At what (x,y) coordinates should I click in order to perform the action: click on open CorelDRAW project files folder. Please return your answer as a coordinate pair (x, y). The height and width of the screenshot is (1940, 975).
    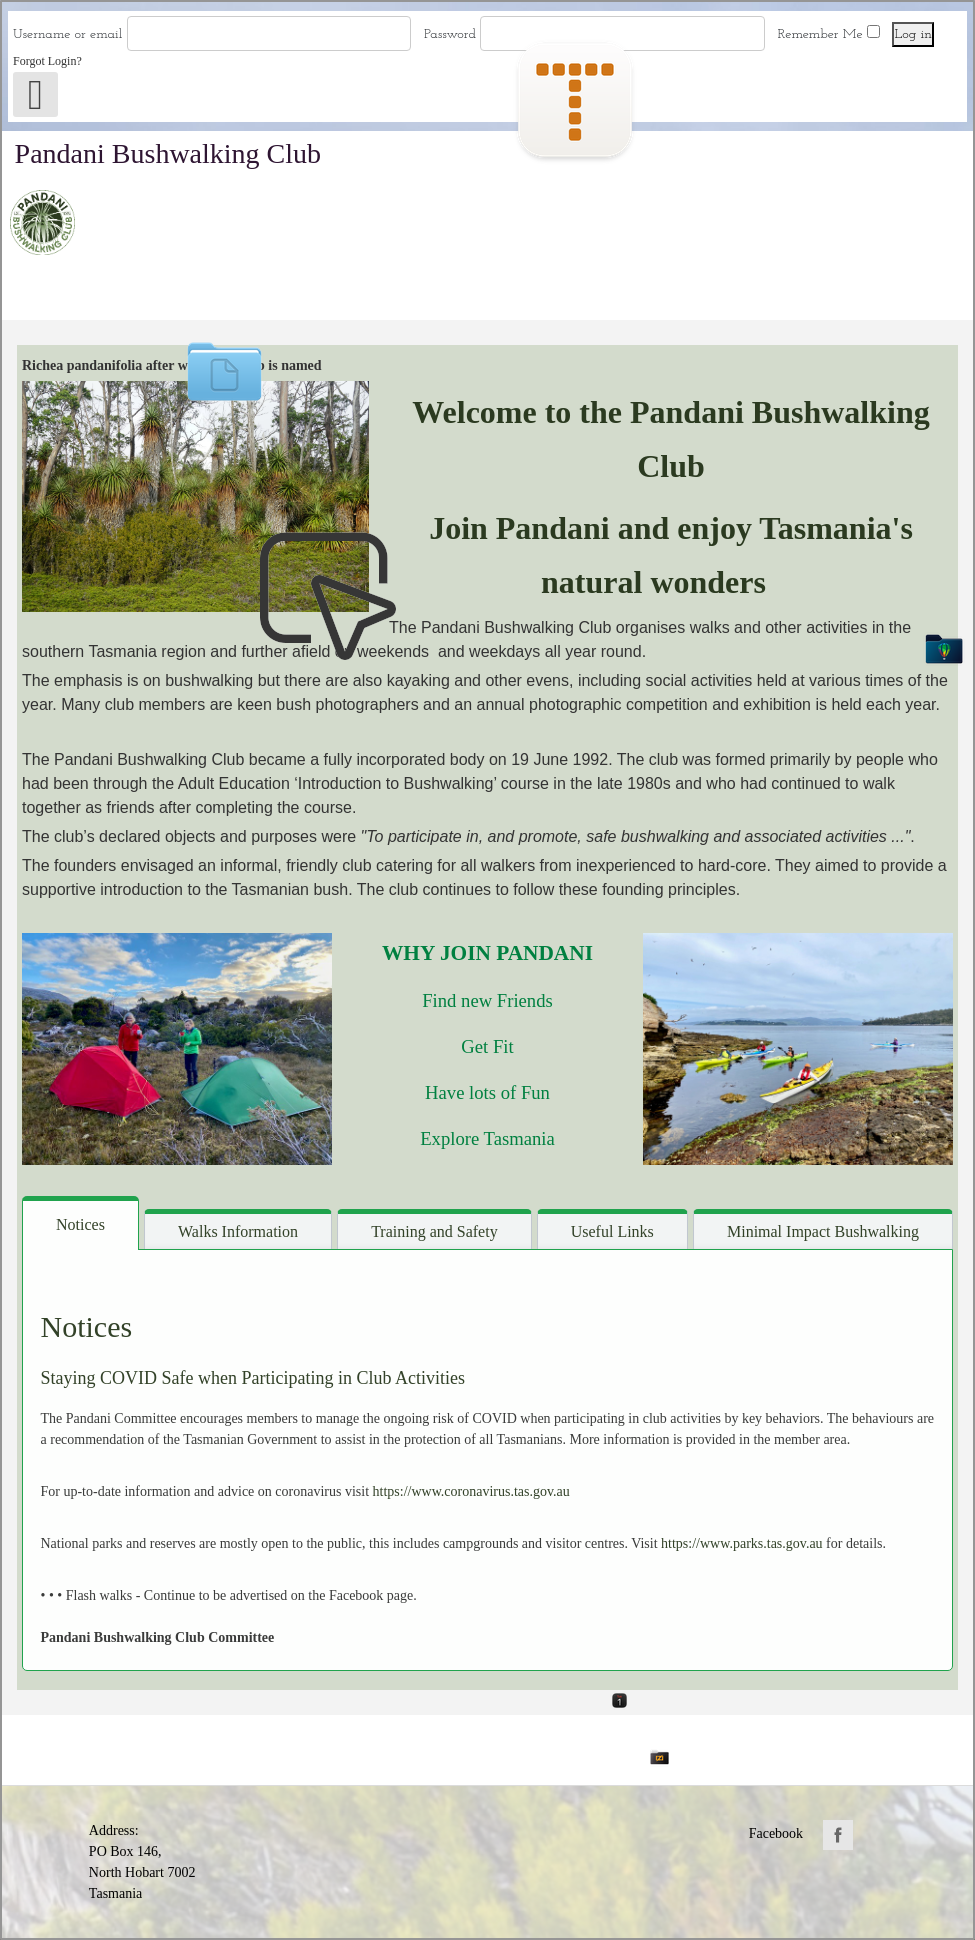
    Looking at the image, I should click on (944, 650).